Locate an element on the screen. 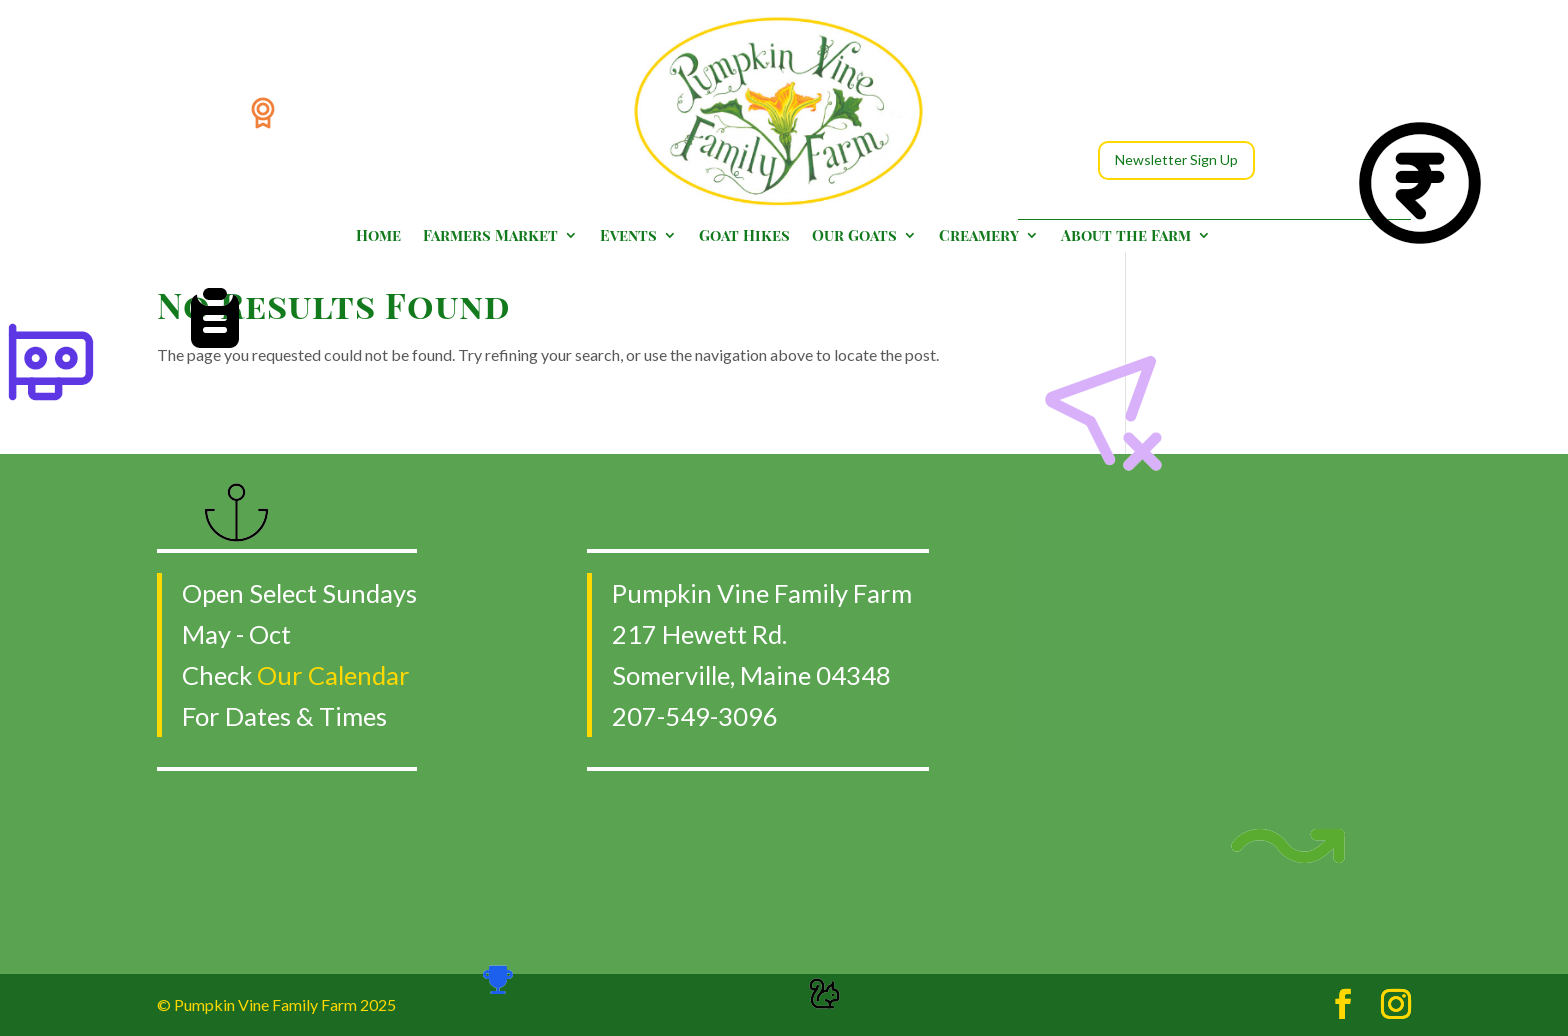 The width and height of the screenshot is (1568, 1036). view achievements or awards is located at coordinates (263, 113).